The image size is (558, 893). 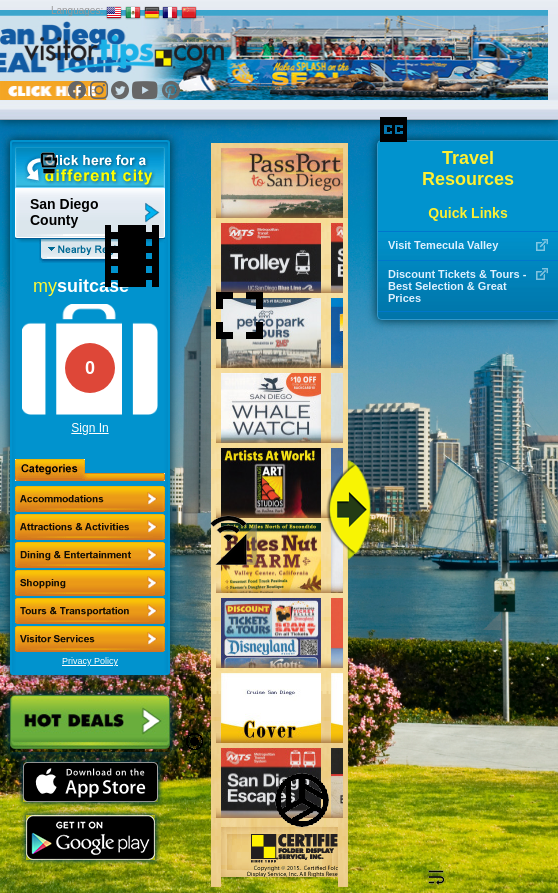 What do you see at coordinates (194, 741) in the screenshot?
I see `indicates a selected radio button option` at bounding box center [194, 741].